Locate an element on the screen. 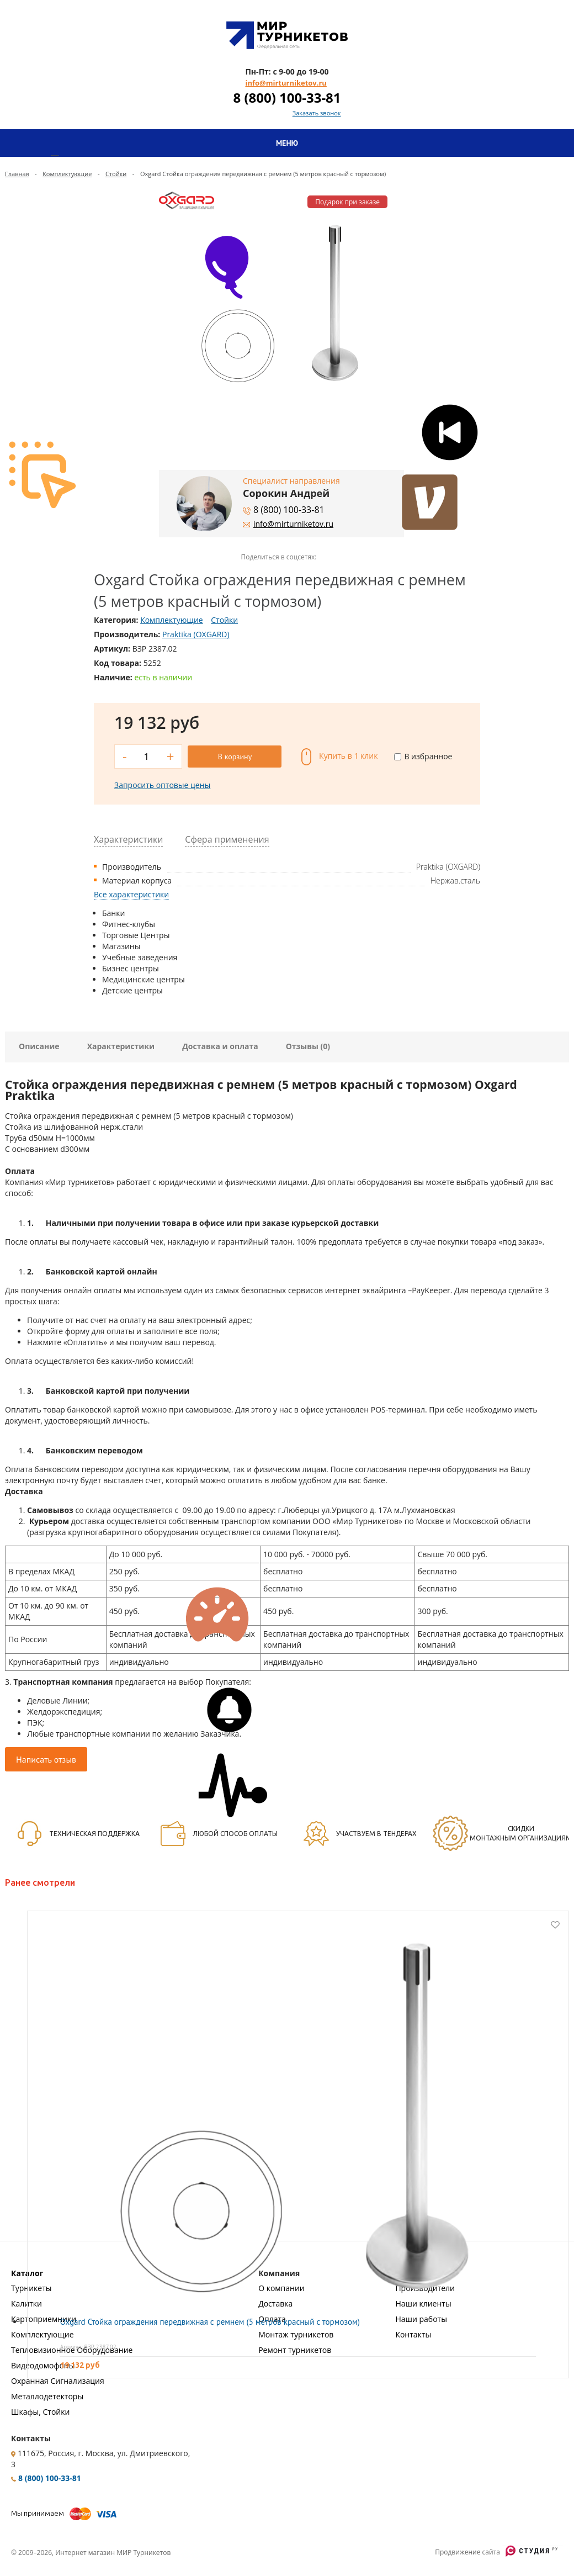  remove an item from a list is located at coordinates (55, 156).